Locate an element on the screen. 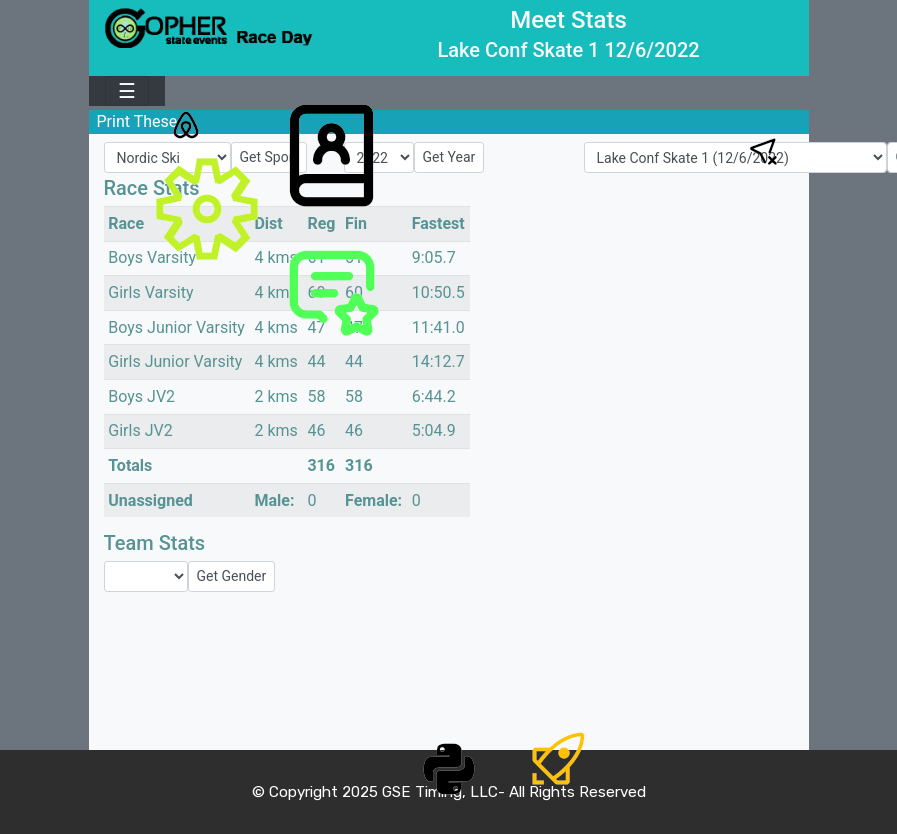  view starred or favorite messages is located at coordinates (332, 289).